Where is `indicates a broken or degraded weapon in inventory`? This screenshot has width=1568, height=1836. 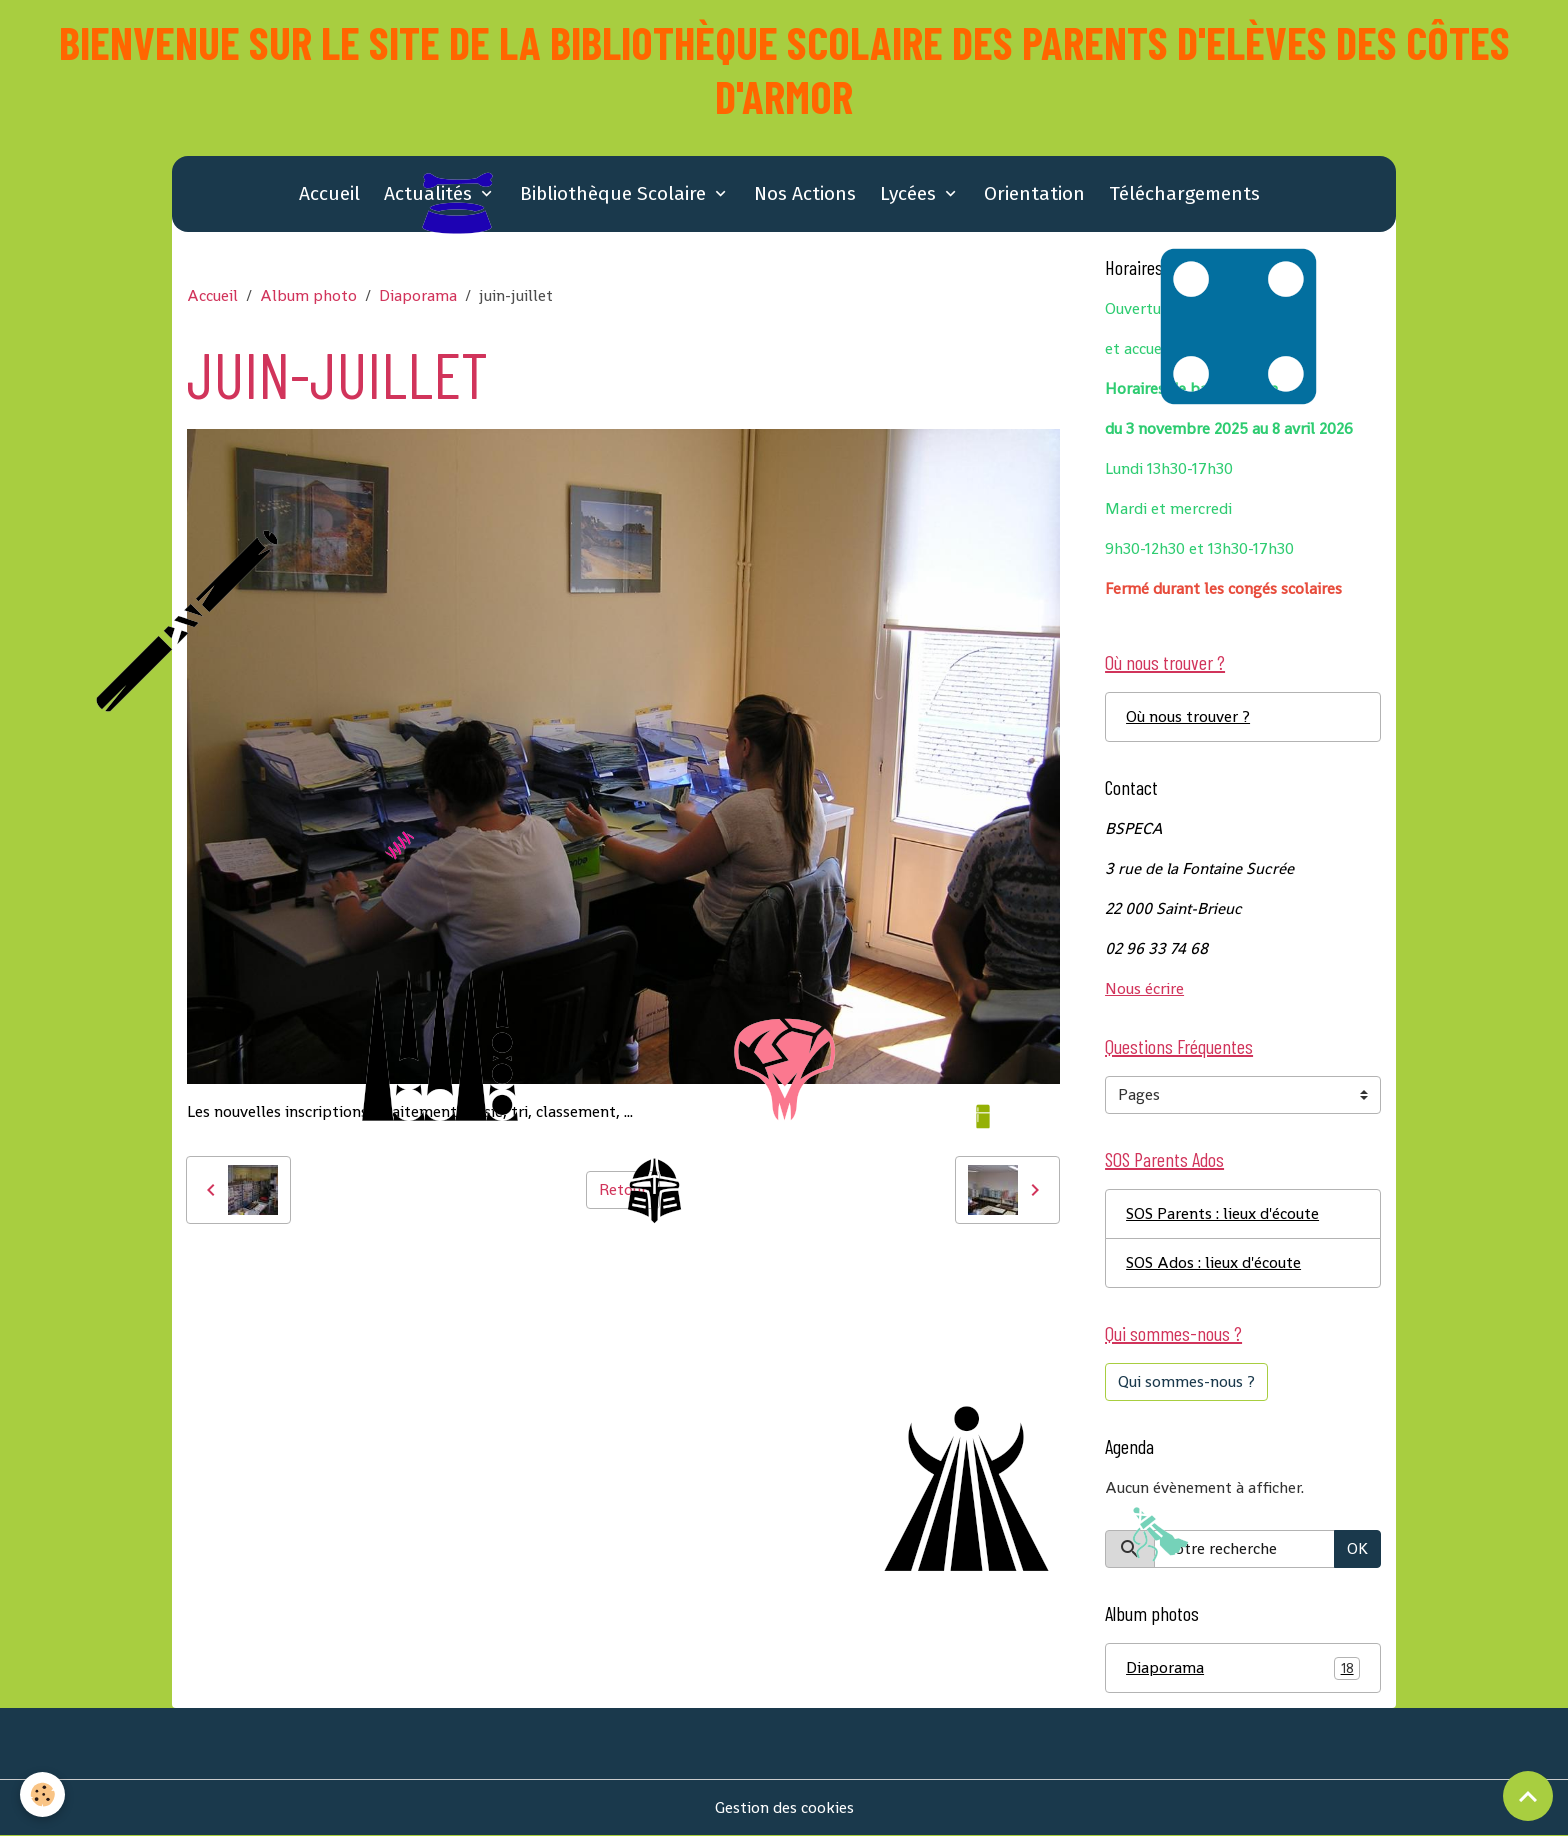 indicates a broken or degraded weapon in inventory is located at coordinates (1160, 1534).